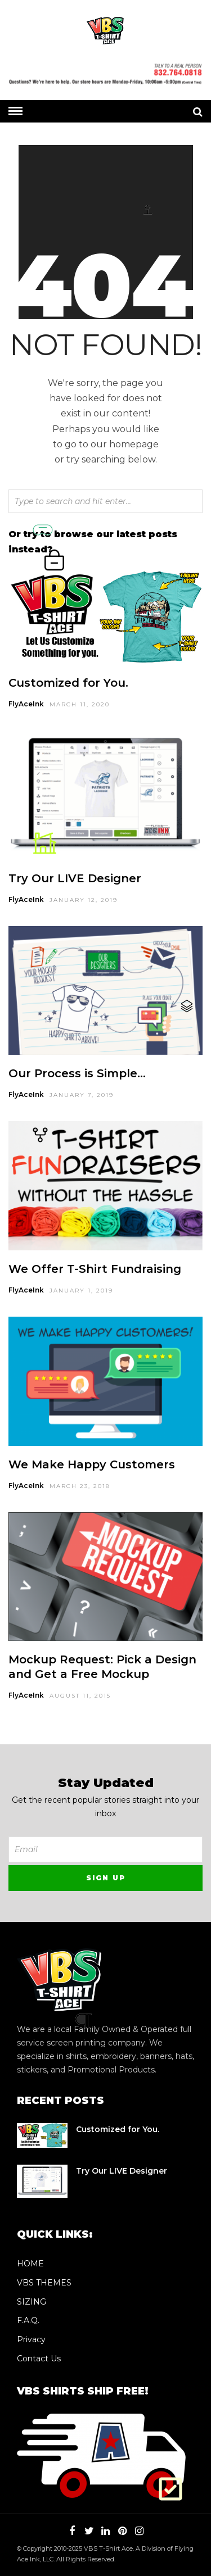 The image size is (211, 2576). I want to click on mark a location on the map, so click(147, 210).